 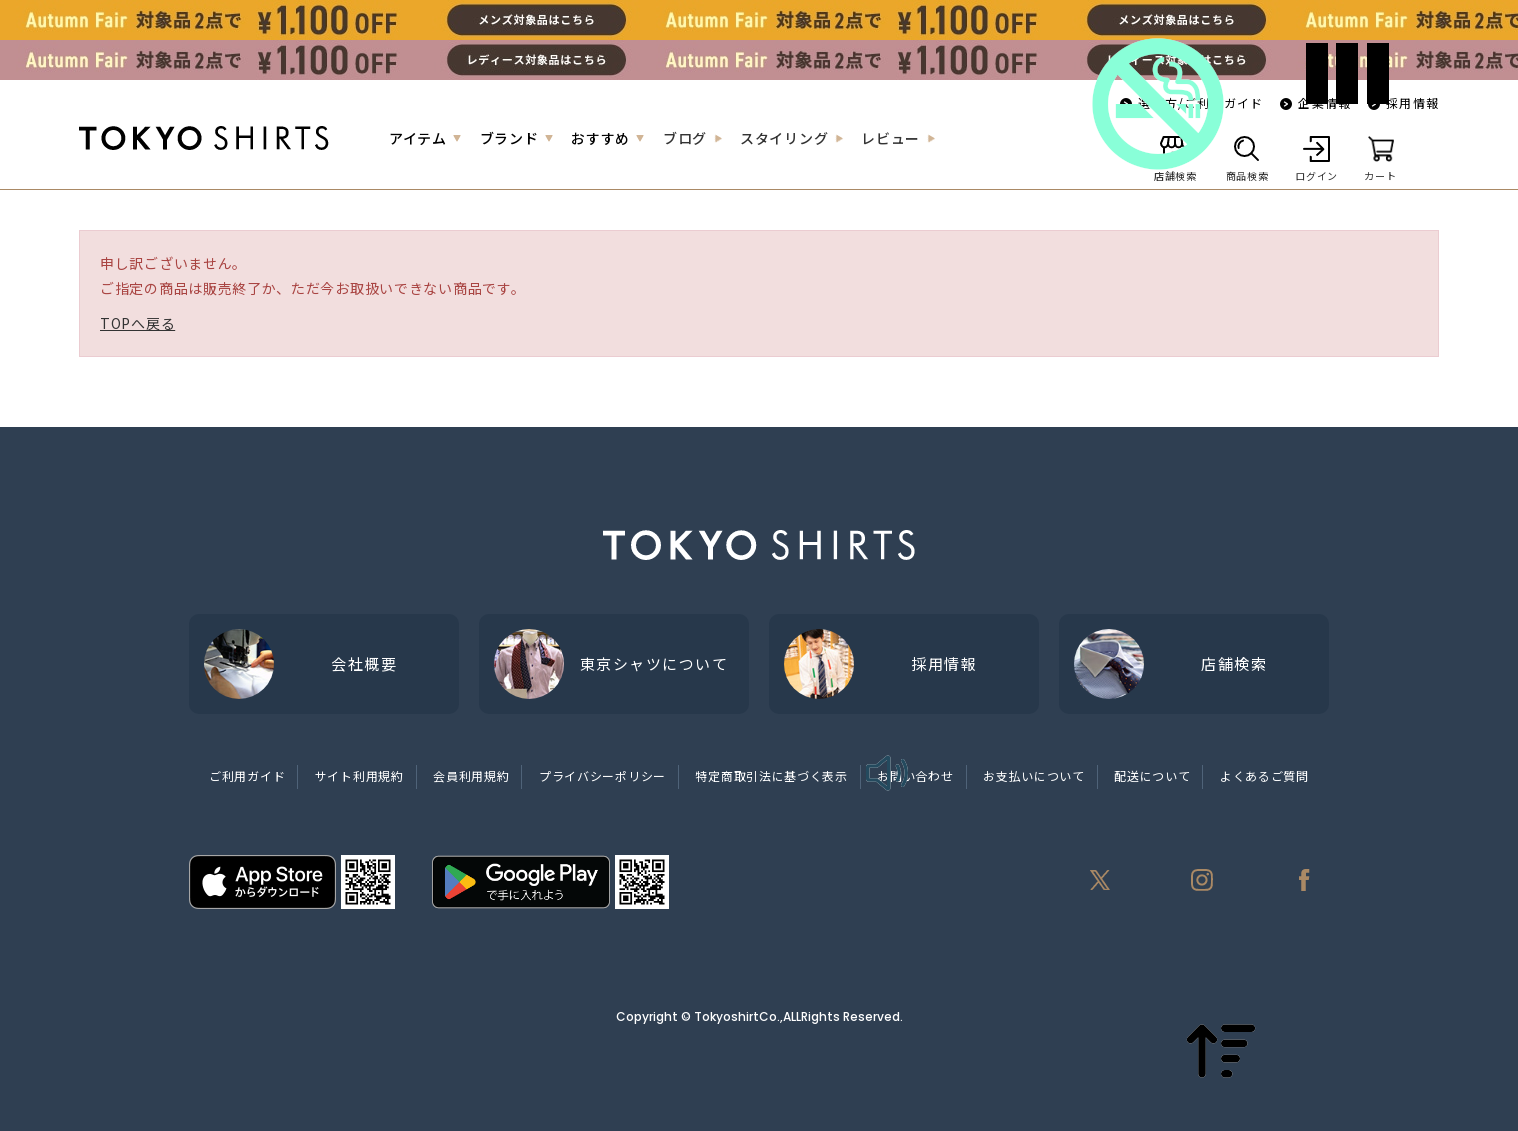 What do you see at coordinates (1158, 104) in the screenshot?
I see `indicates a no smoking zone or policy` at bounding box center [1158, 104].